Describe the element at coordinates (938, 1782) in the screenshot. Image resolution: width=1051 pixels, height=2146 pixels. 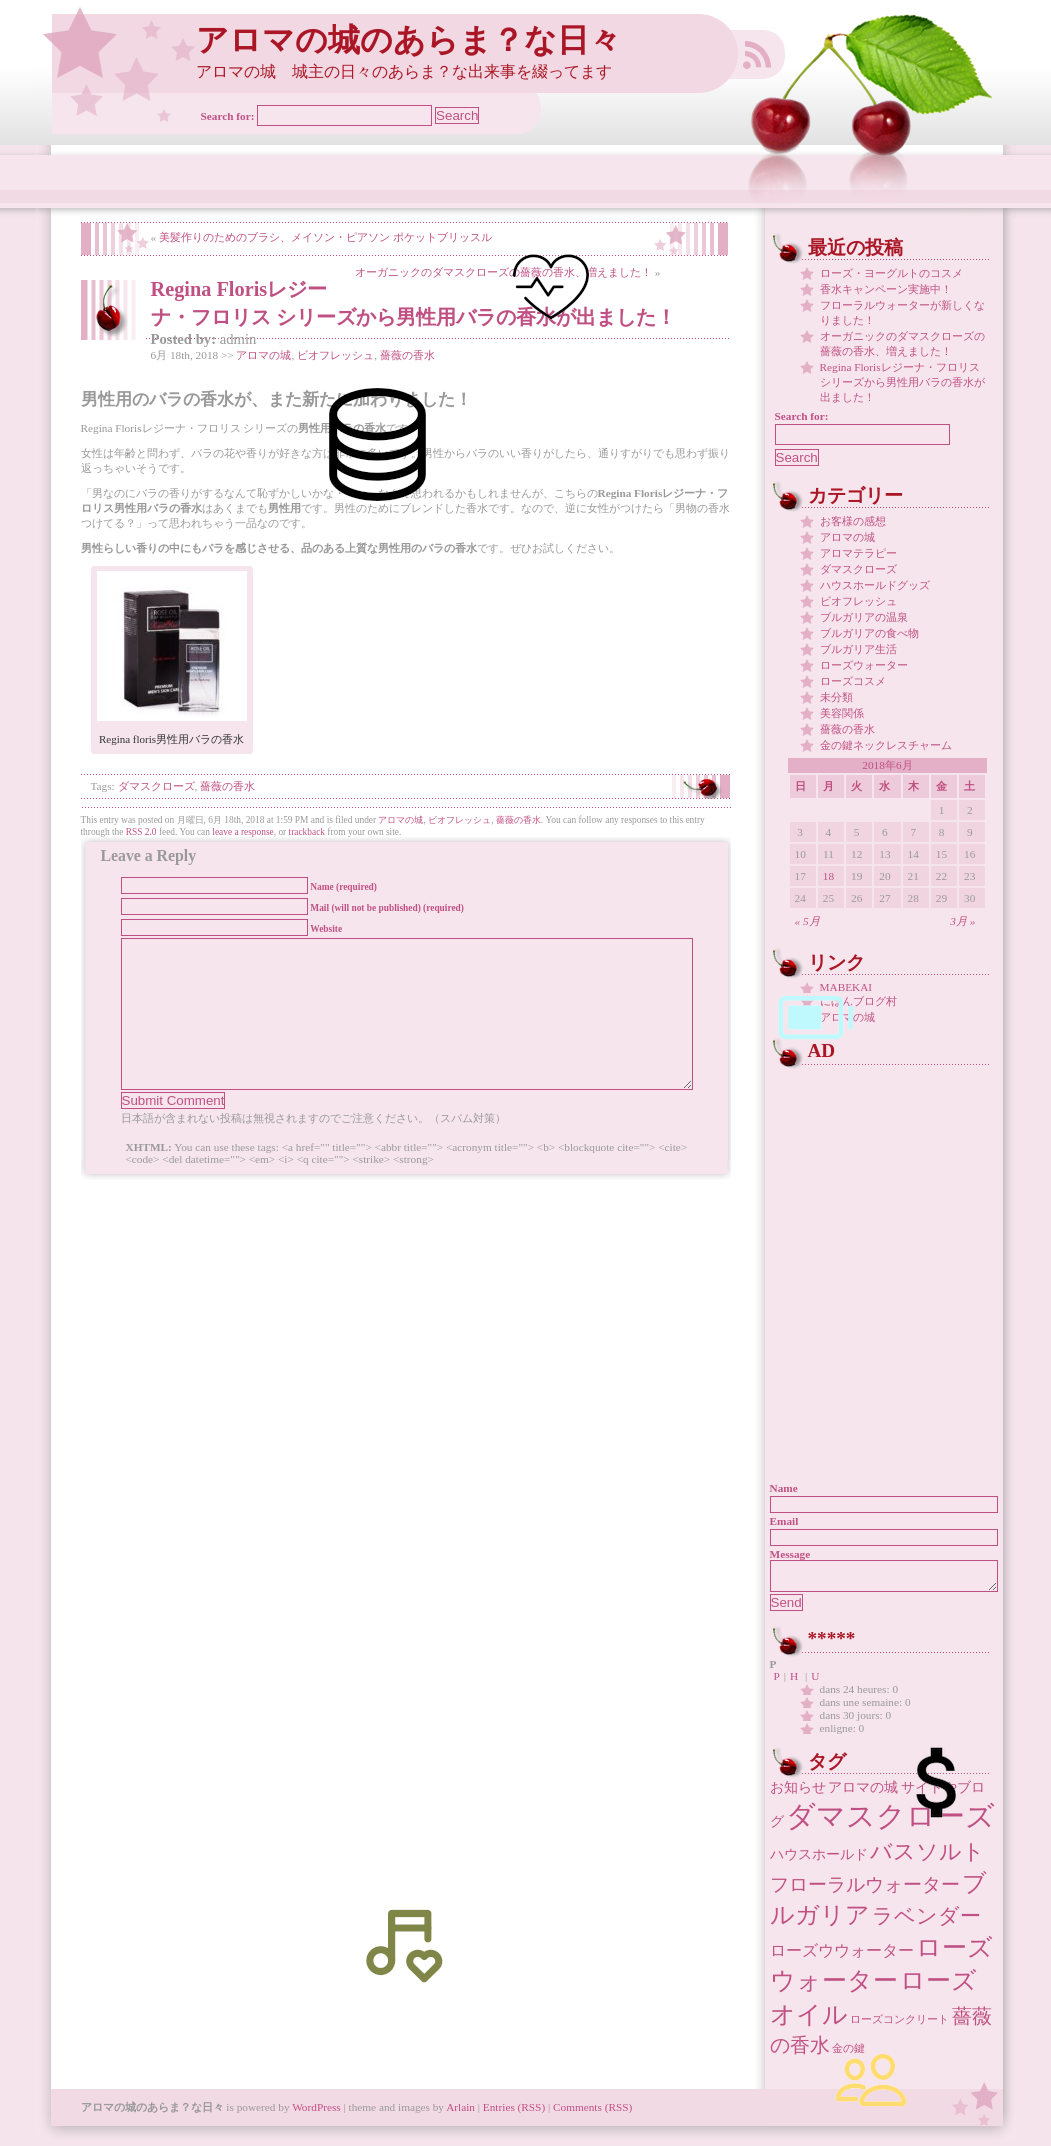
I see `view pricing or payment details` at that location.